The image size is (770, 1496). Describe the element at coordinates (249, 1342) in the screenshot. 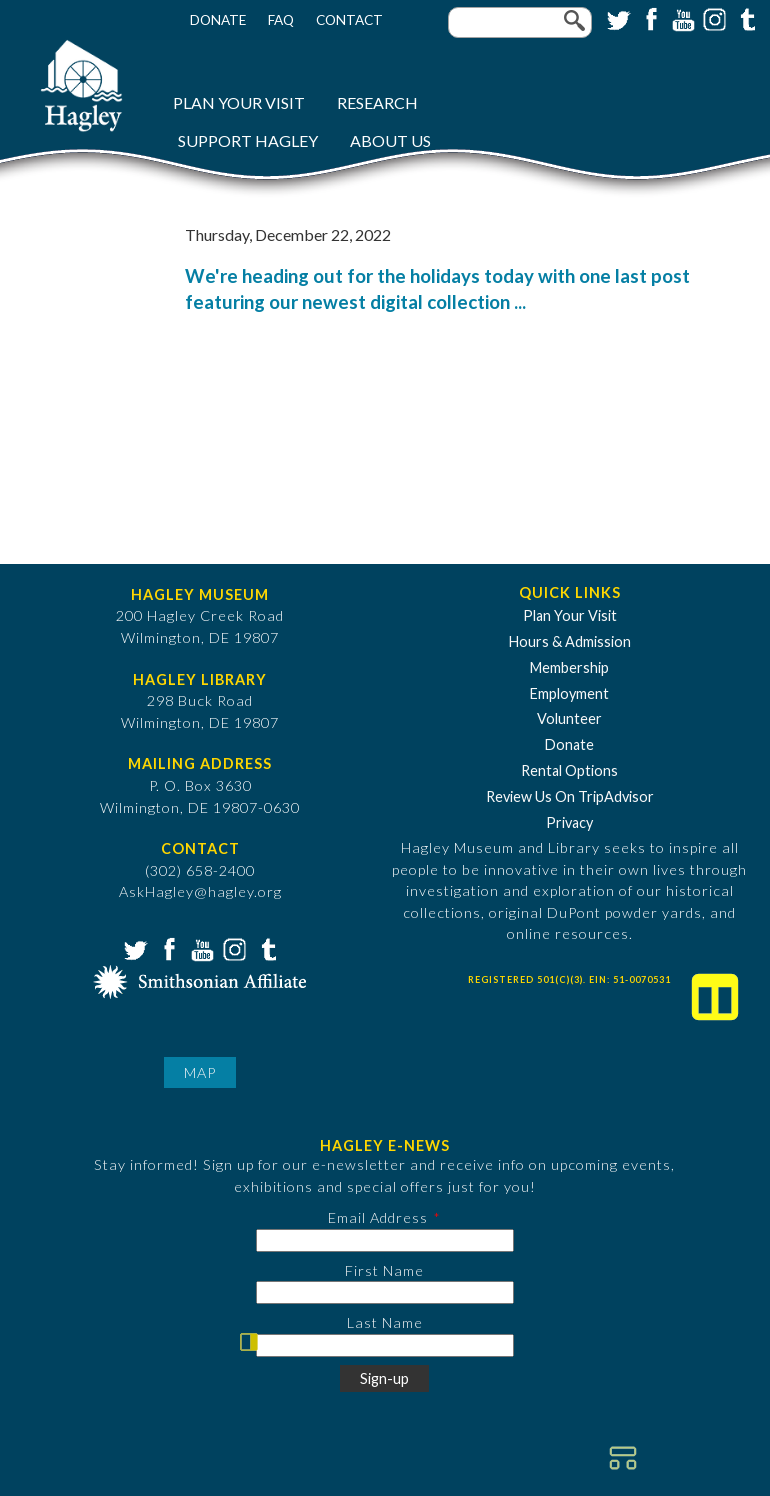

I see `toggle the right sidebar panel` at that location.